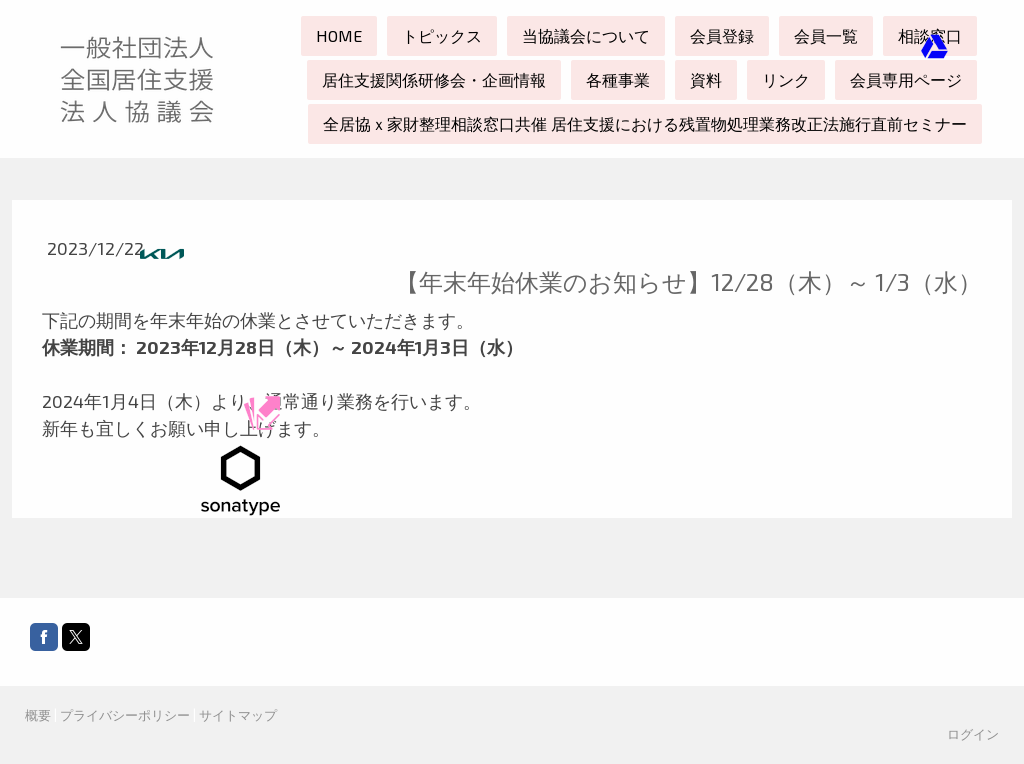 The height and width of the screenshot is (764, 1024). What do you see at coordinates (934, 46) in the screenshot?
I see `open Google Drive` at bounding box center [934, 46].